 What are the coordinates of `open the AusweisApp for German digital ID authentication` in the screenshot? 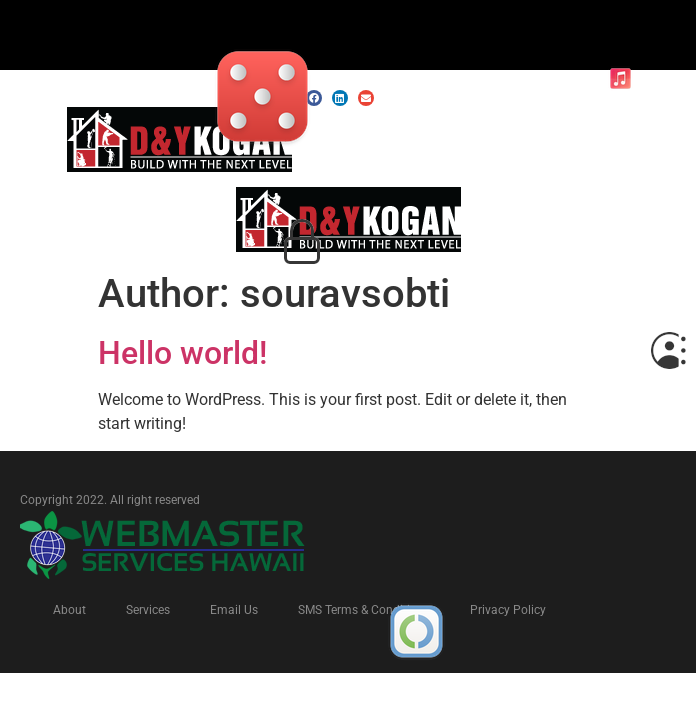 It's located at (416, 631).